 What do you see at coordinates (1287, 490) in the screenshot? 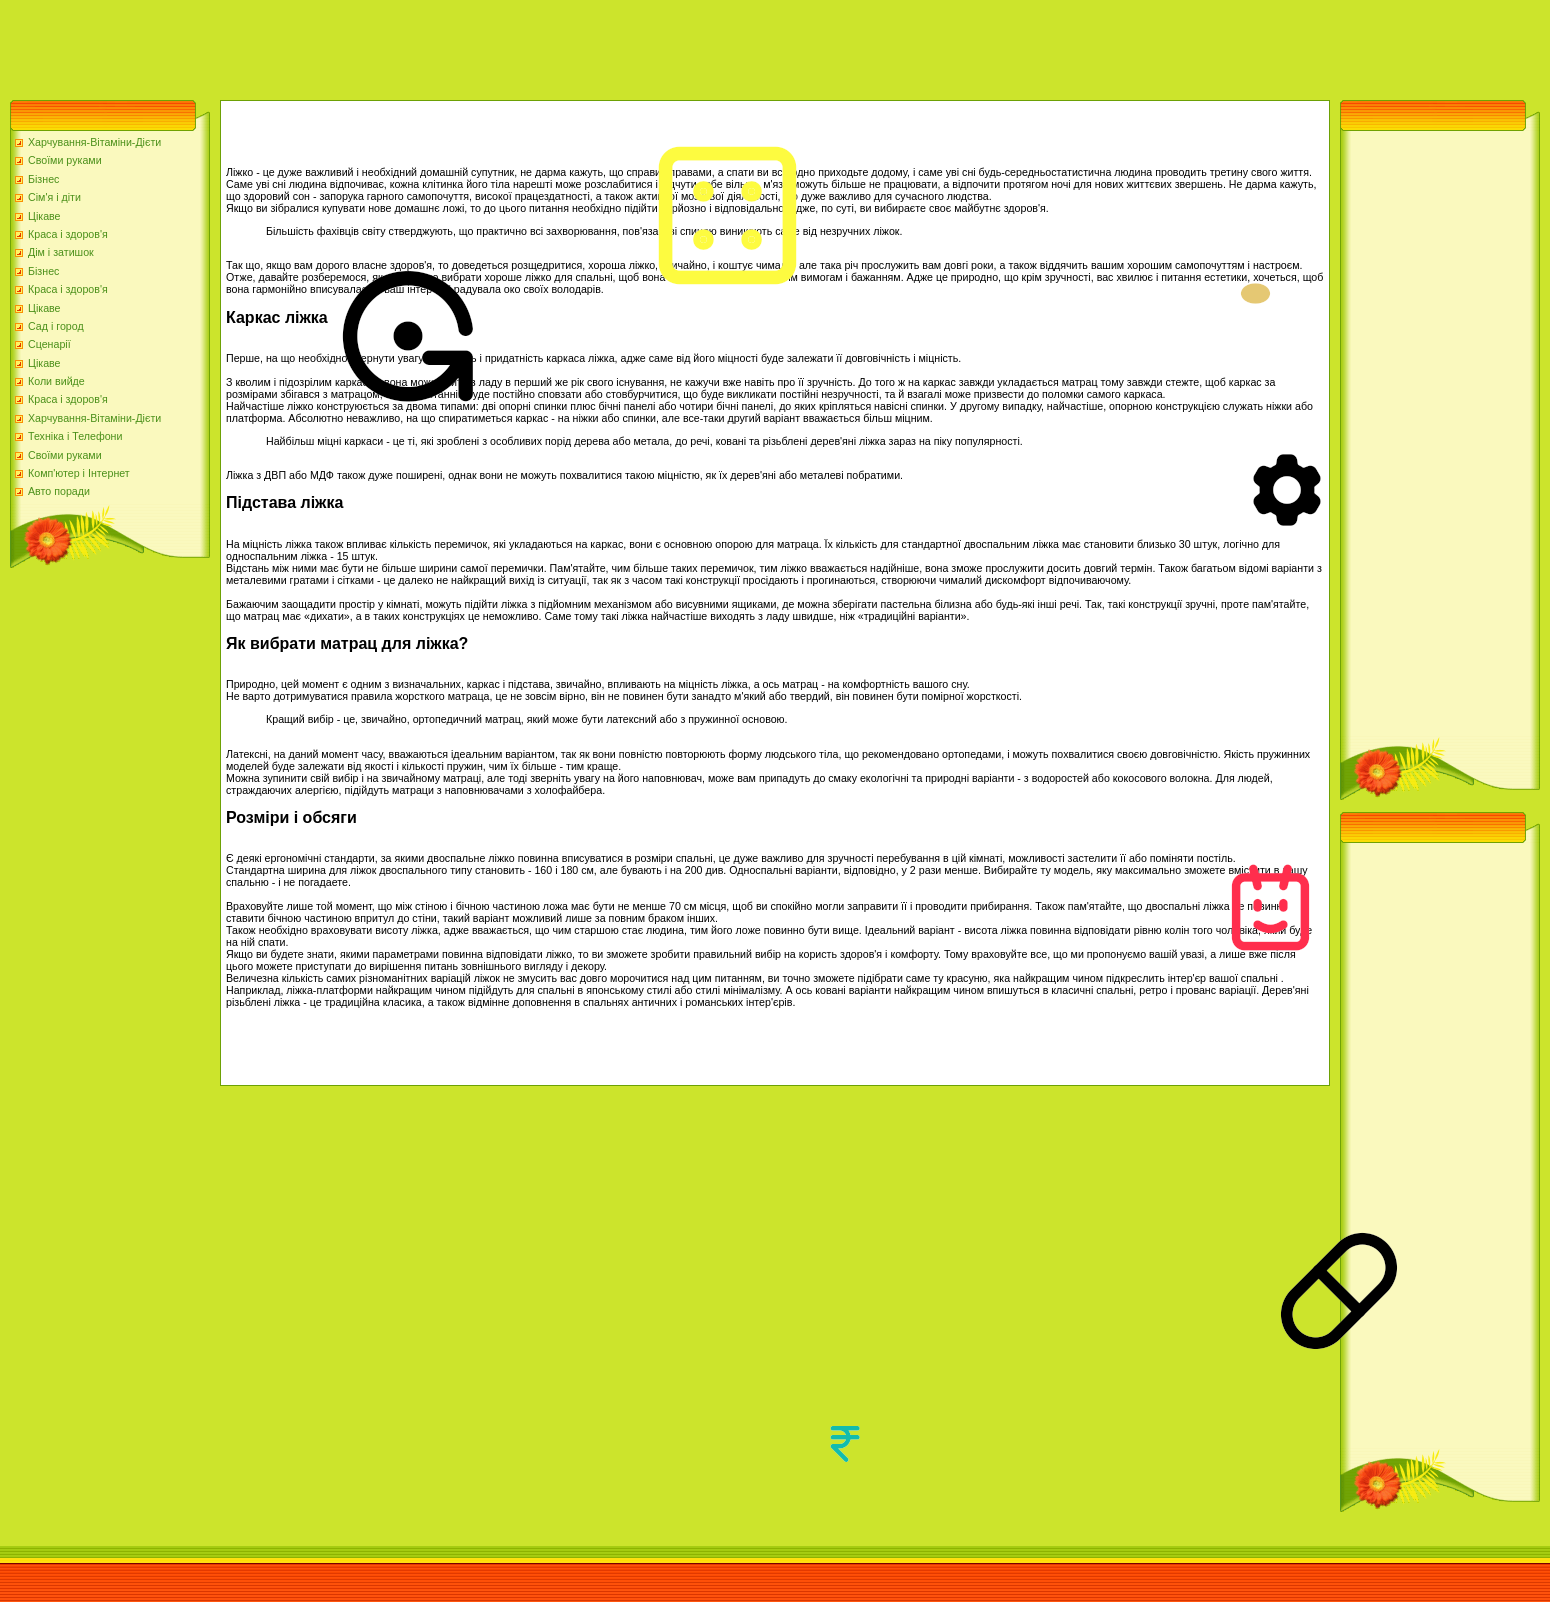
I see `access settings or preferences` at bounding box center [1287, 490].